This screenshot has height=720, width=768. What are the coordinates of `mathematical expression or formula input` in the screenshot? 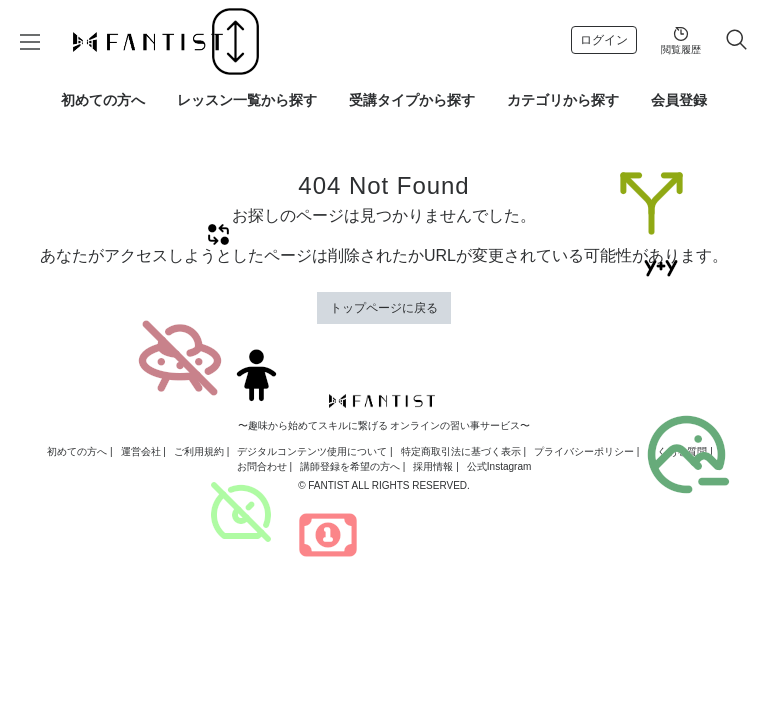 It's located at (661, 266).